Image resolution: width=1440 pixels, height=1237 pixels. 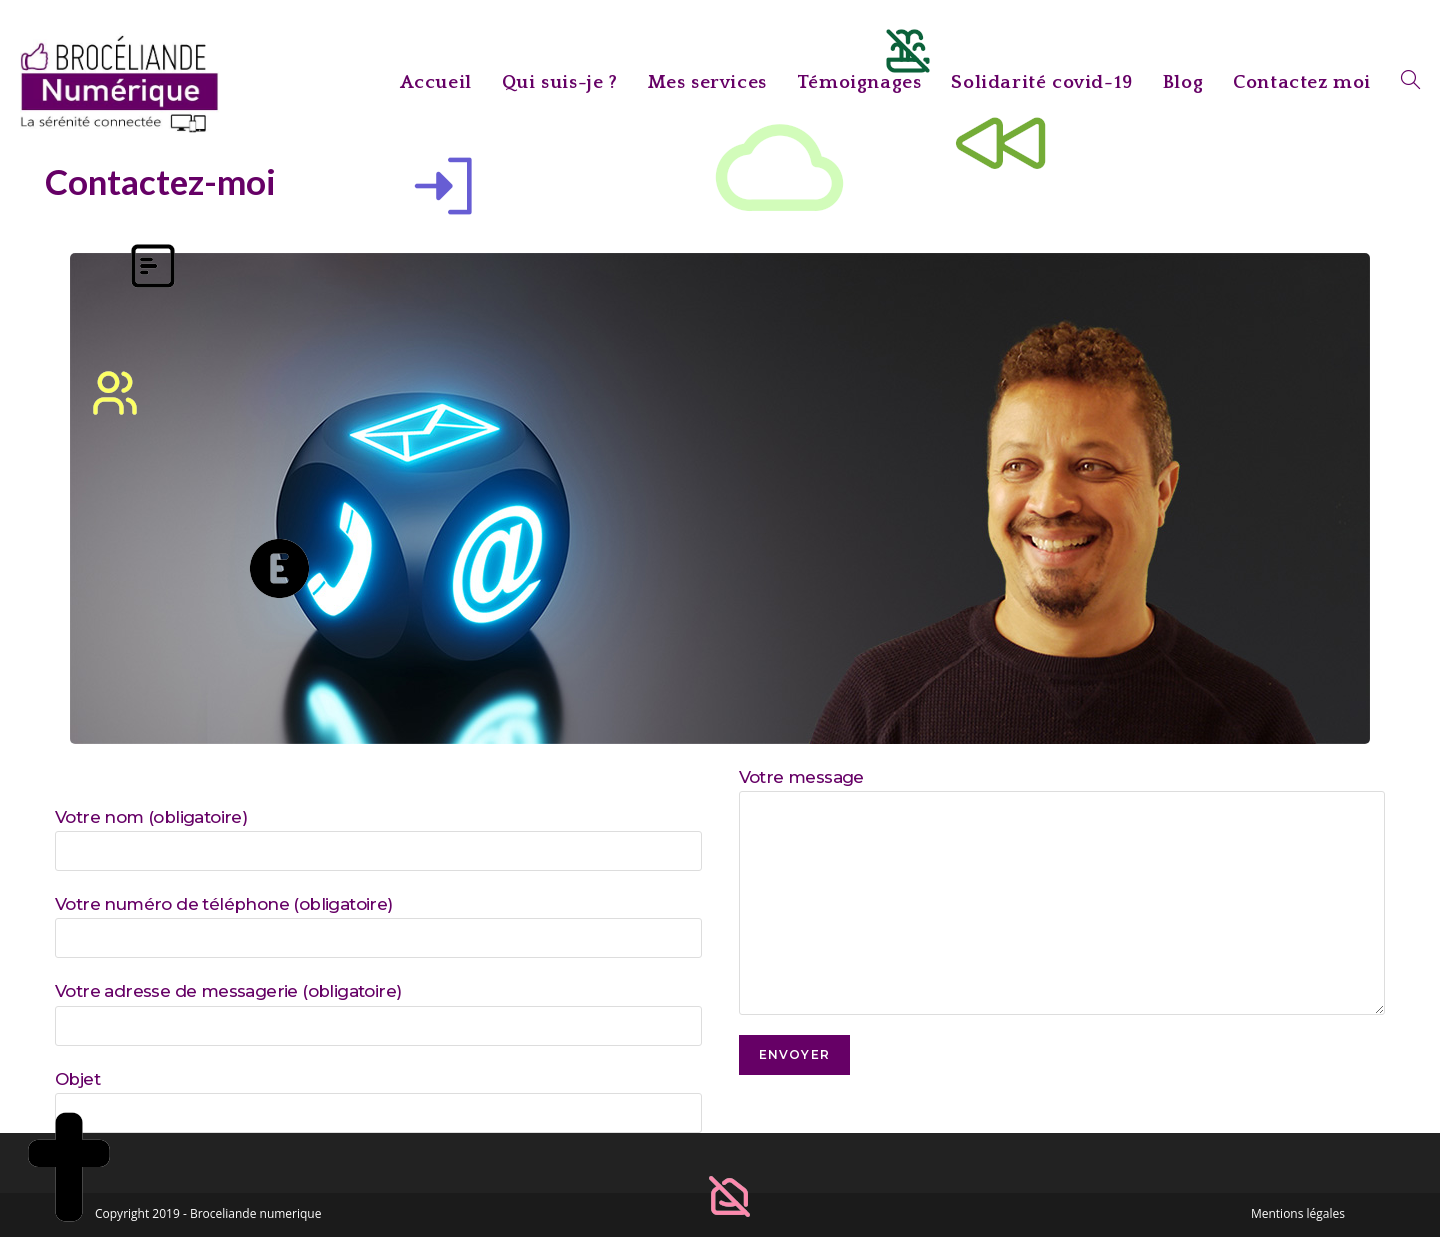 I want to click on sign in to your account, so click(x=448, y=186).